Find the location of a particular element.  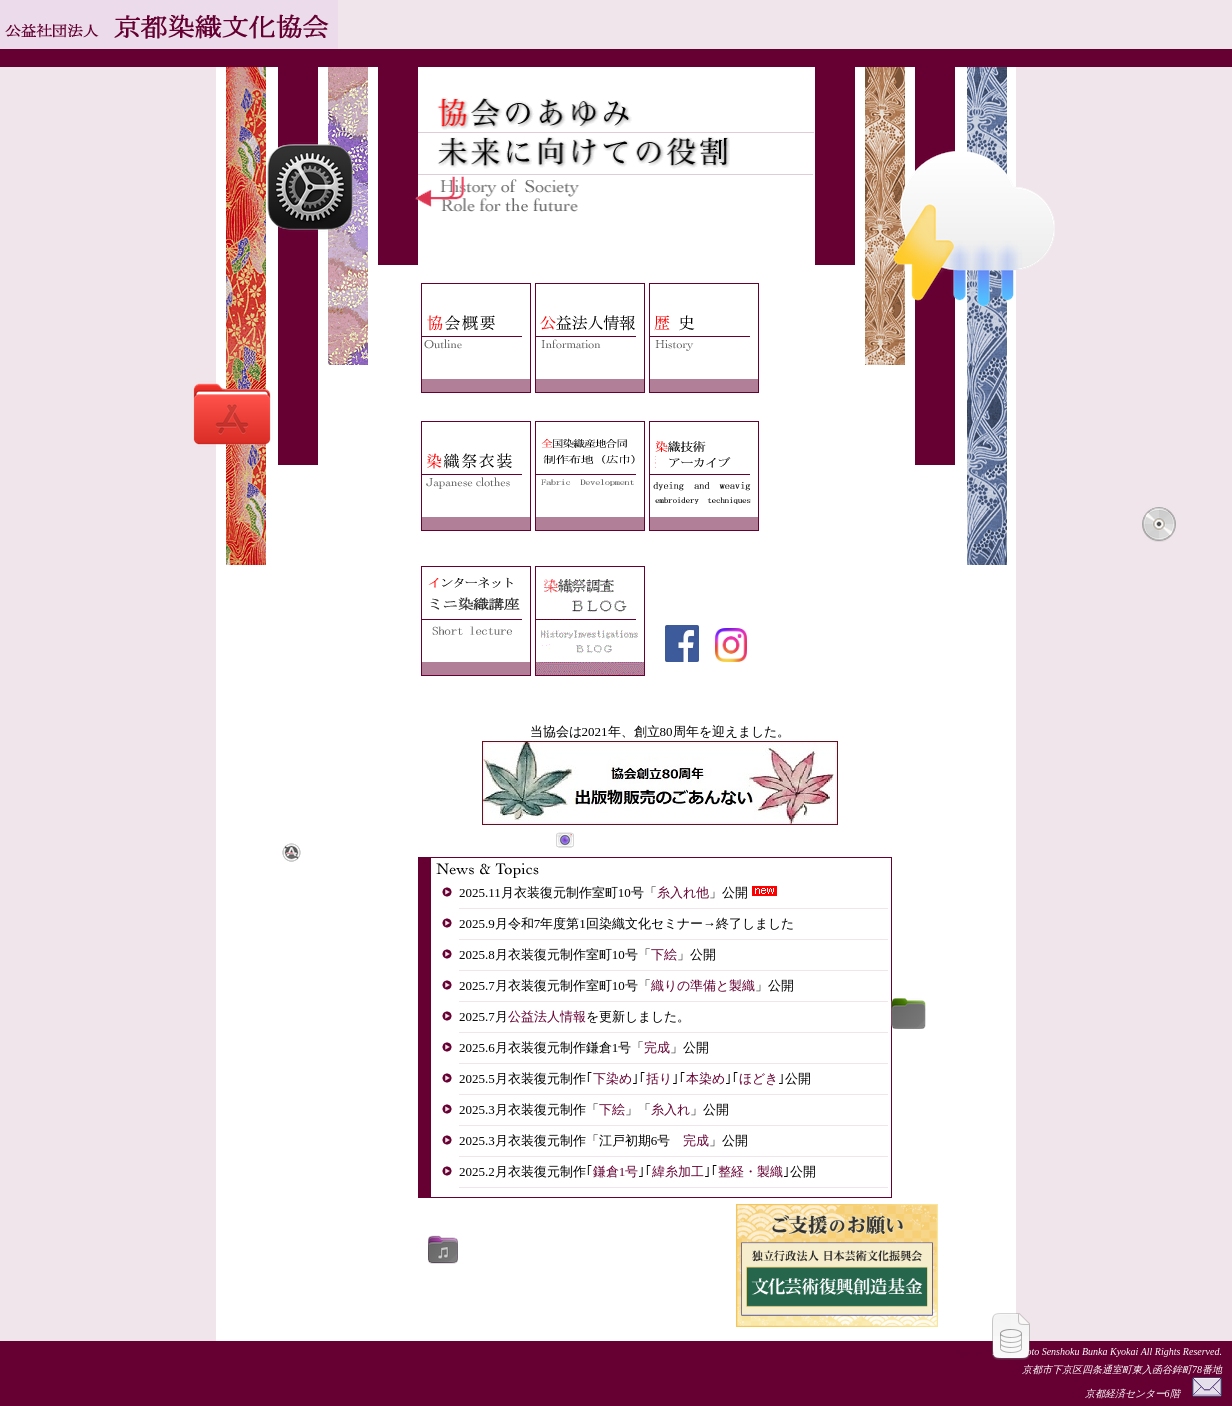

open a database file is located at coordinates (1011, 1336).